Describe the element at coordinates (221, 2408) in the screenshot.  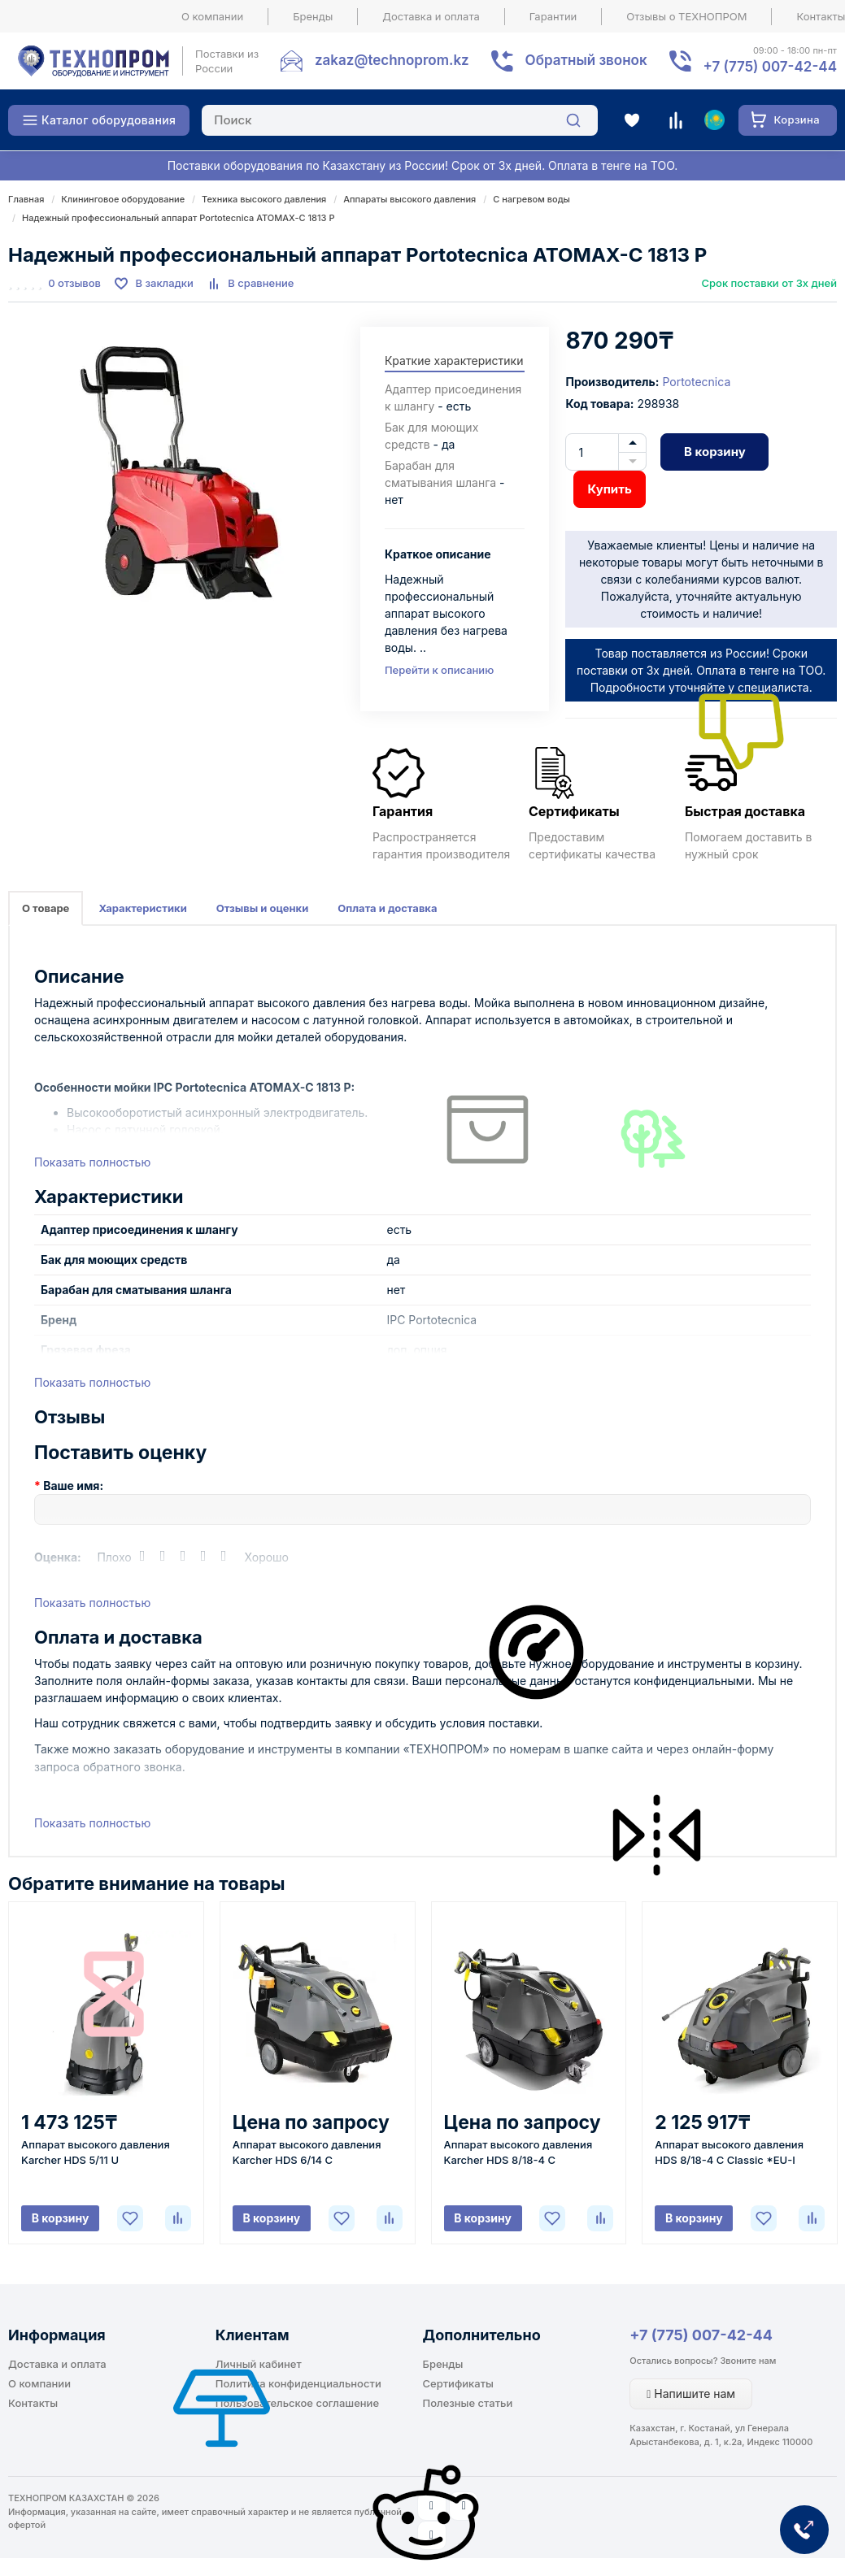
I see `access presentation mode` at that location.